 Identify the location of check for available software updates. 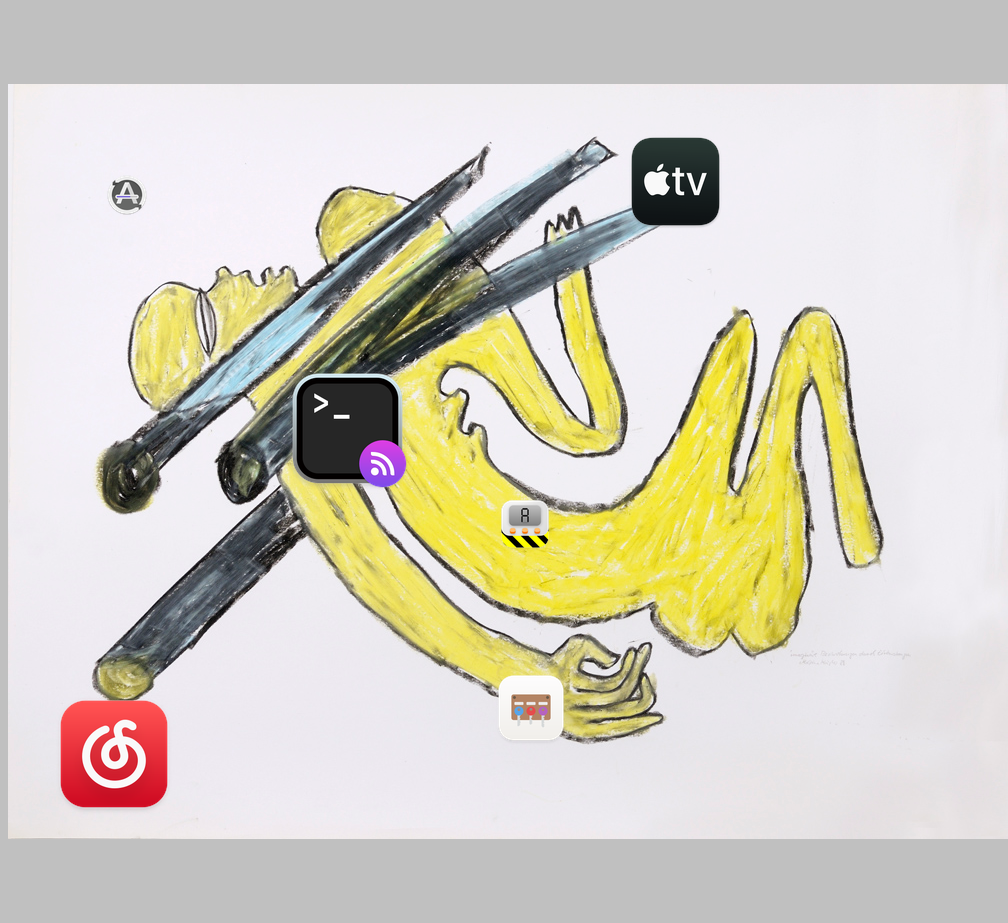
(127, 195).